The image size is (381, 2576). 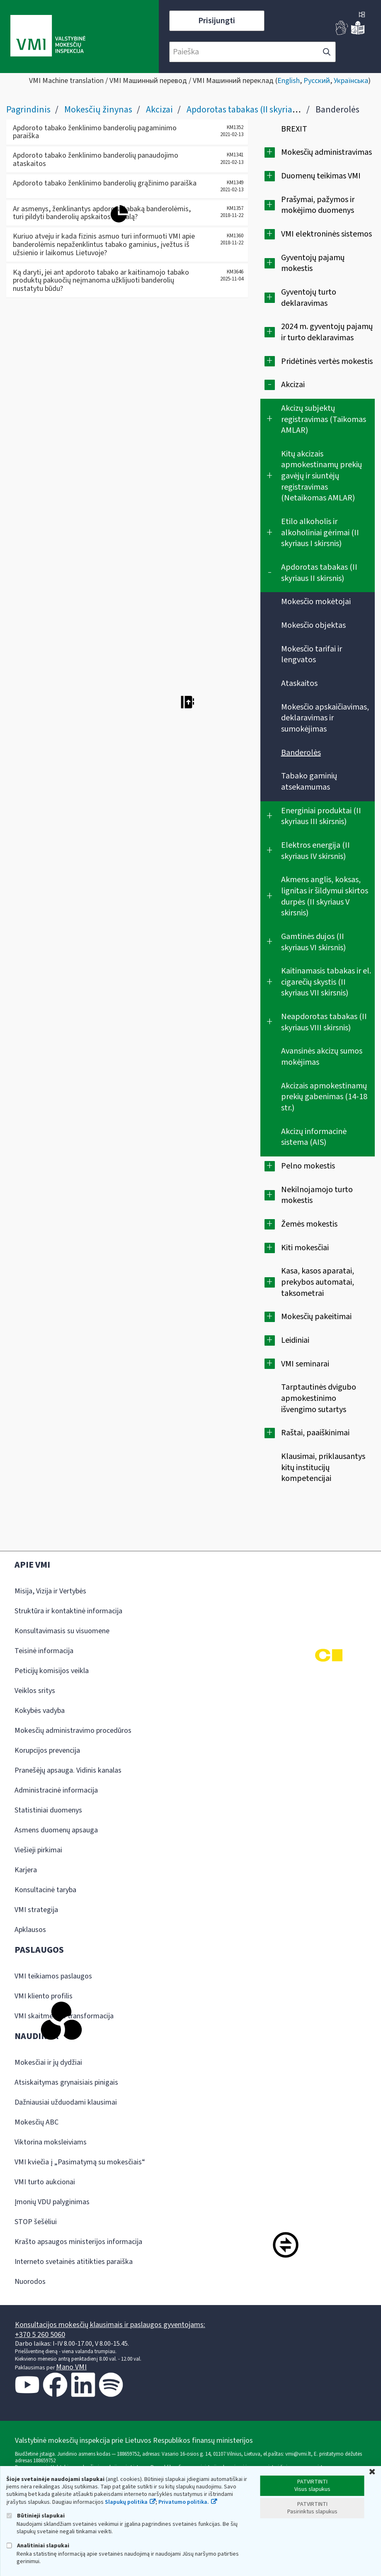 I want to click on upload contacts from your address book, so click(x=187, y=702).